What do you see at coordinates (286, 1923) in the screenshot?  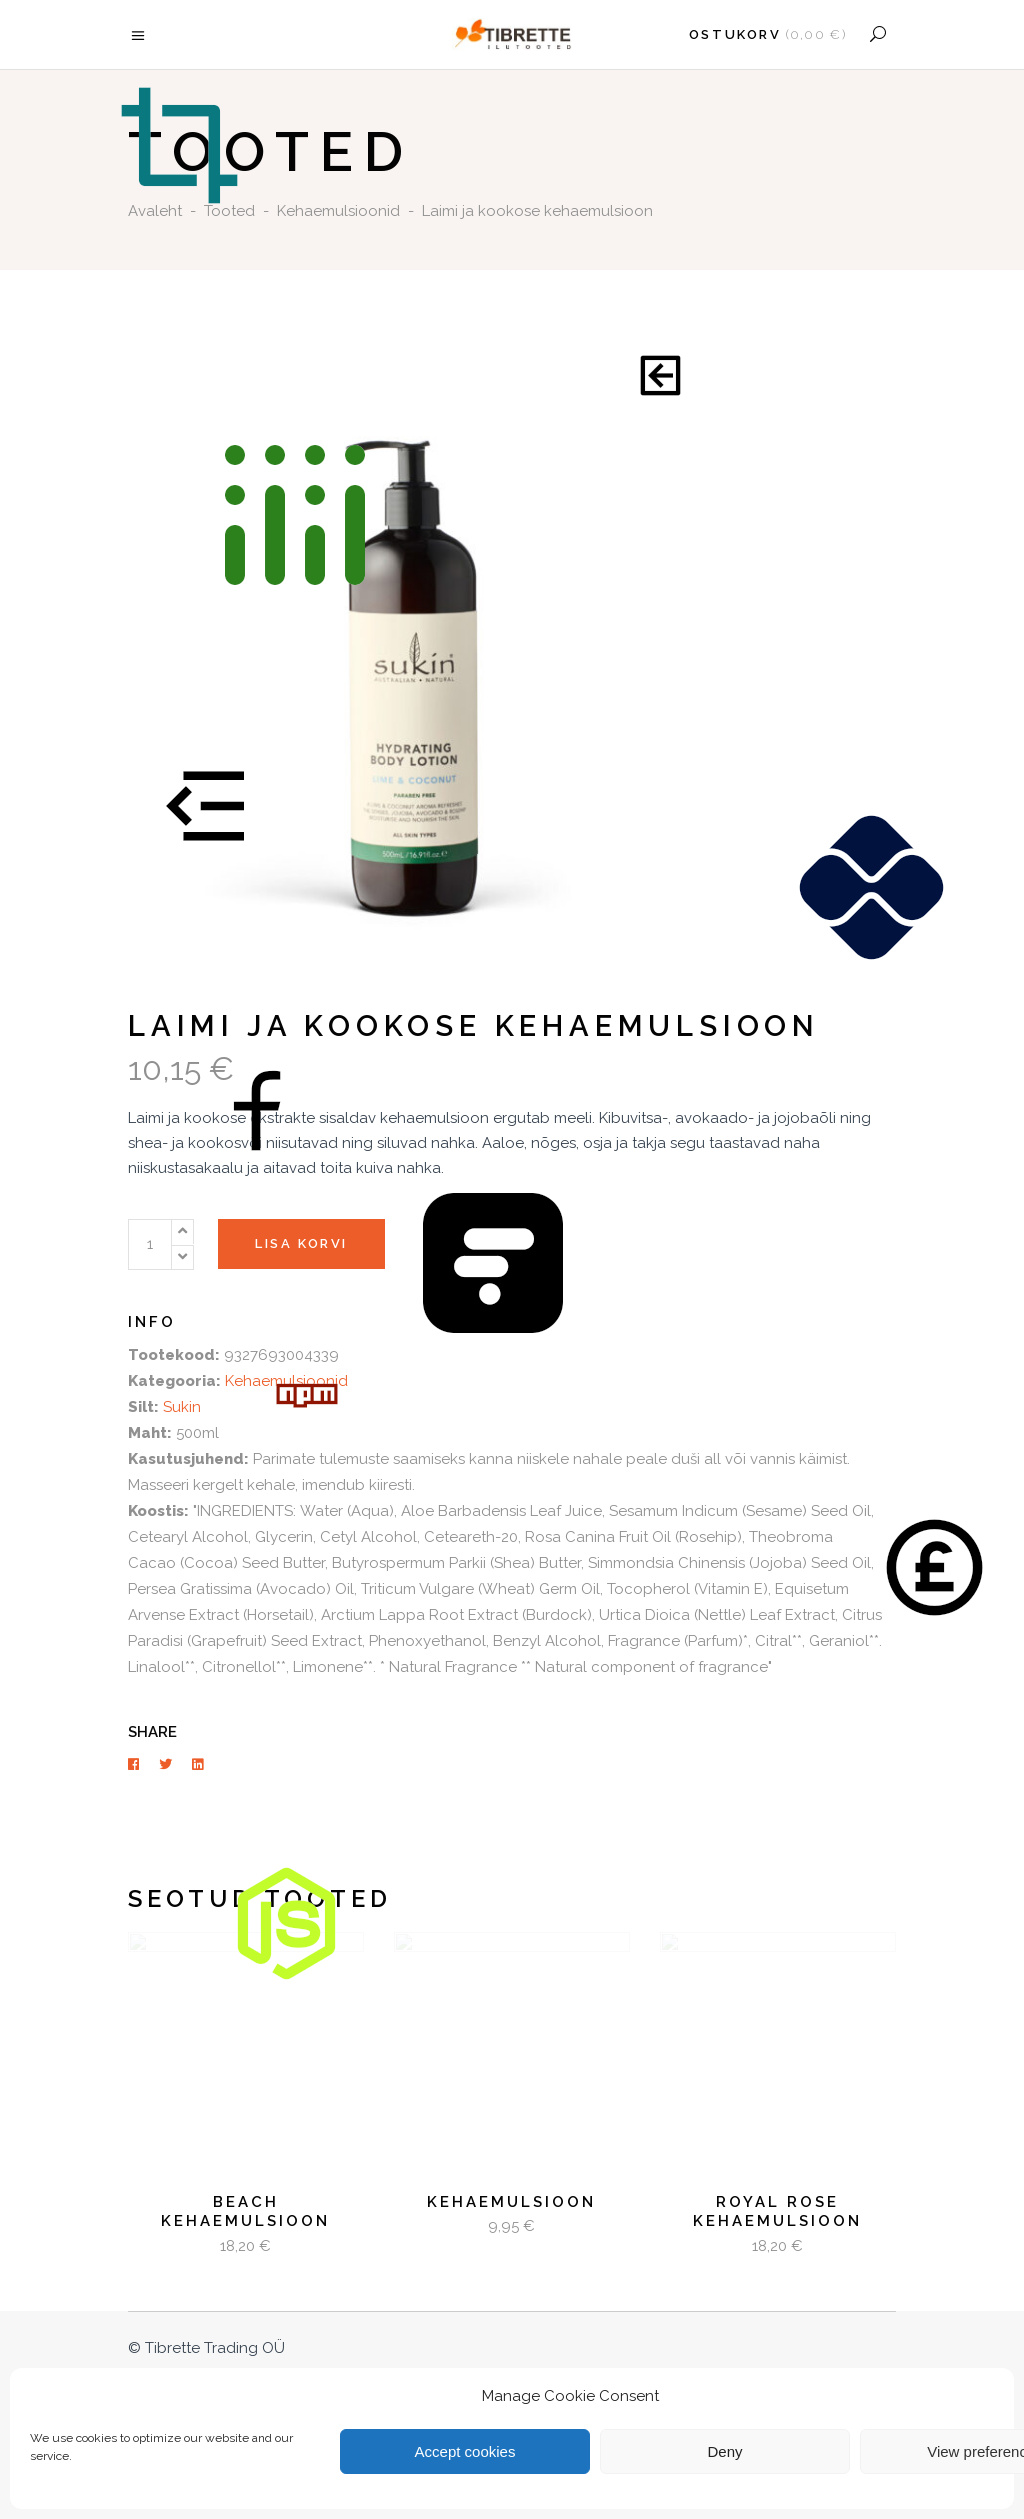 I see `Node.js runtime environment logo` at bounding box center [286, 1923].